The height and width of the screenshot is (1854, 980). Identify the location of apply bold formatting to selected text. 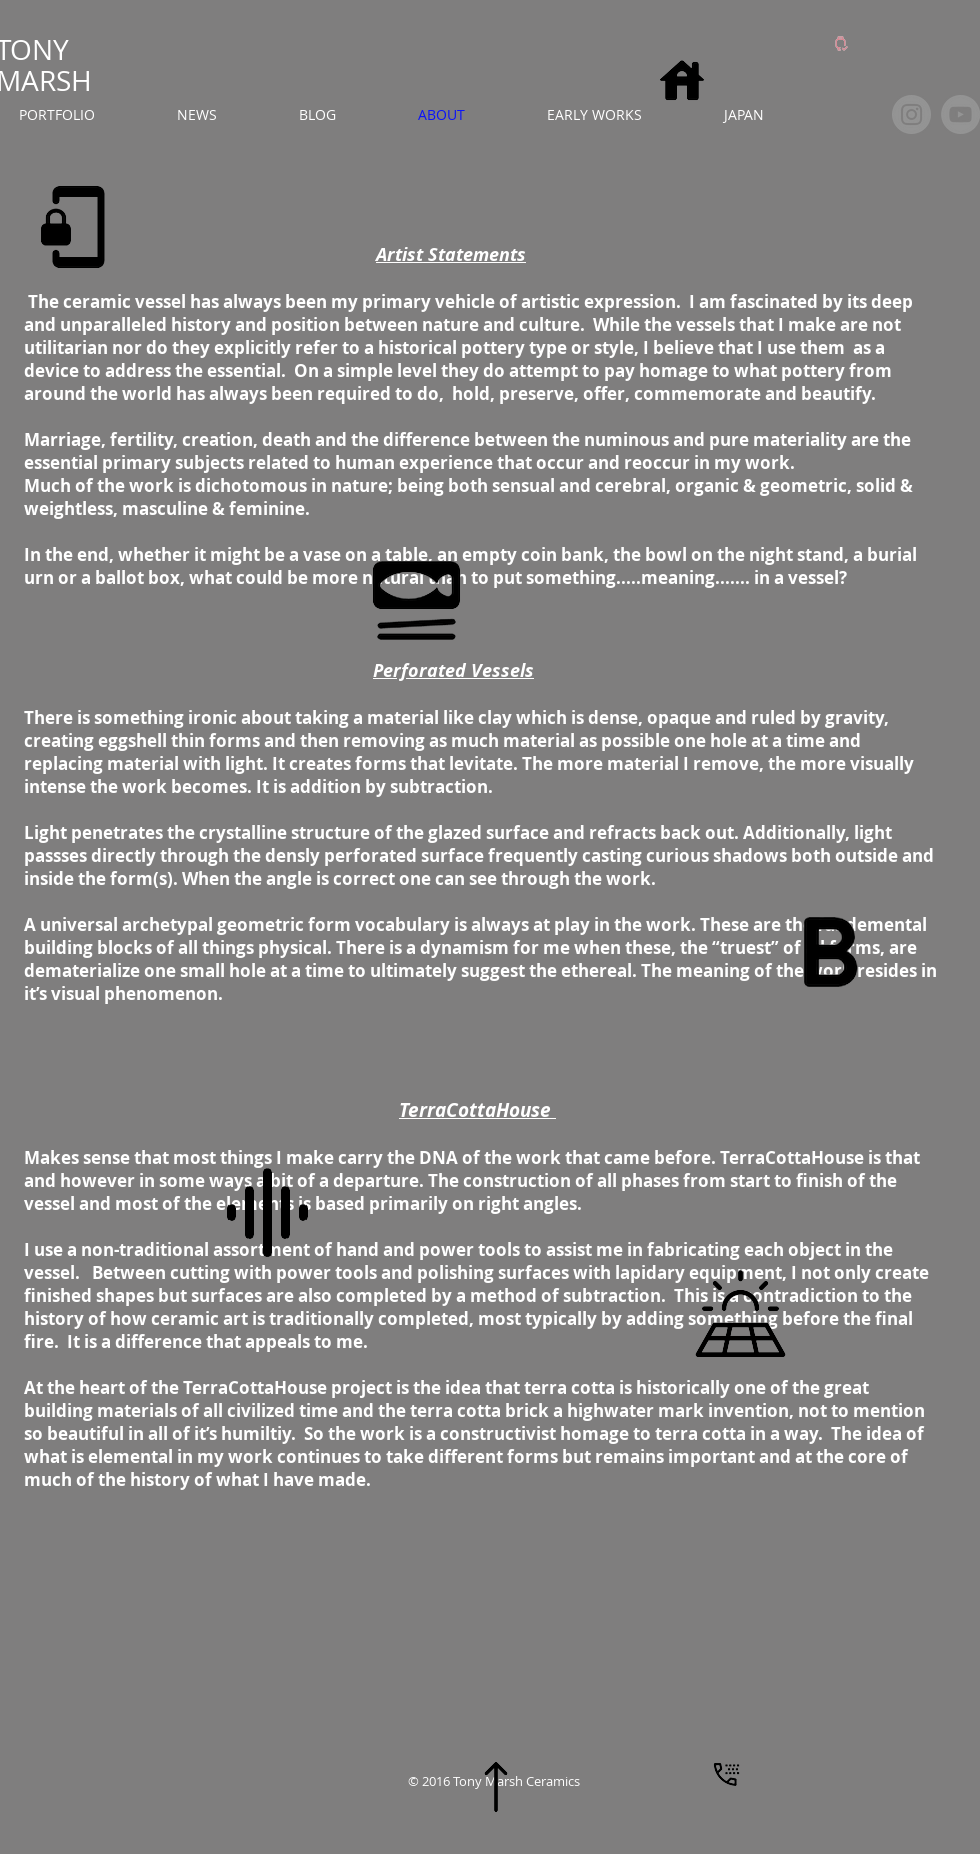
(829, 957).